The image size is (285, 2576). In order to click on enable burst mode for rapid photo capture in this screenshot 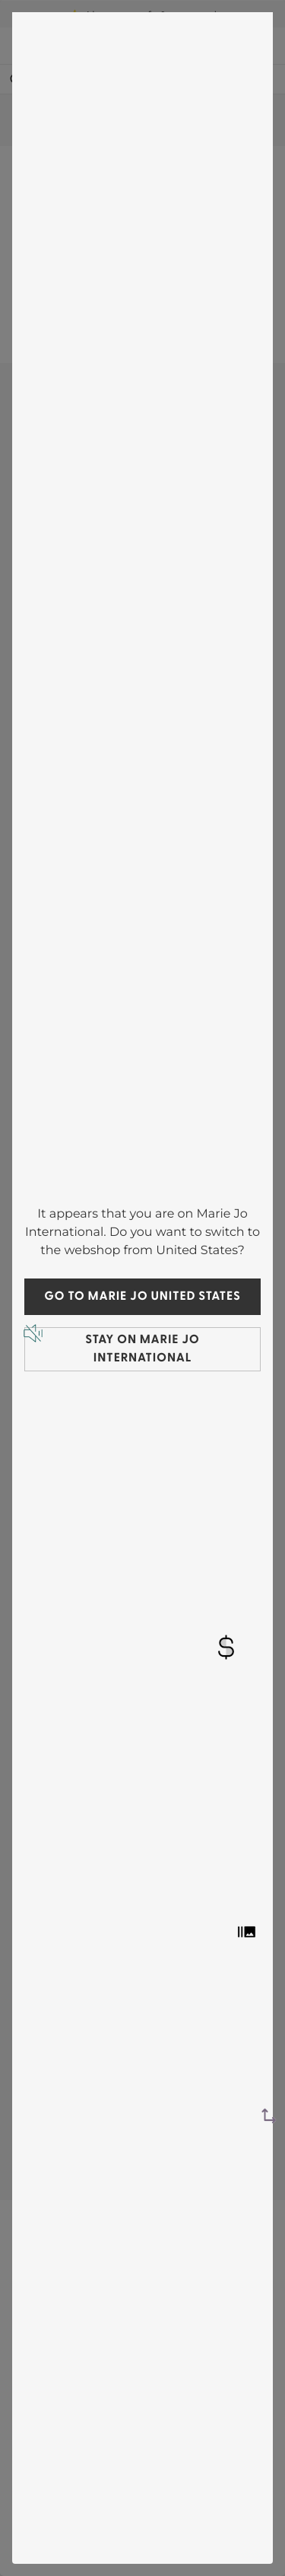, I will do `click(246, 1931)`.